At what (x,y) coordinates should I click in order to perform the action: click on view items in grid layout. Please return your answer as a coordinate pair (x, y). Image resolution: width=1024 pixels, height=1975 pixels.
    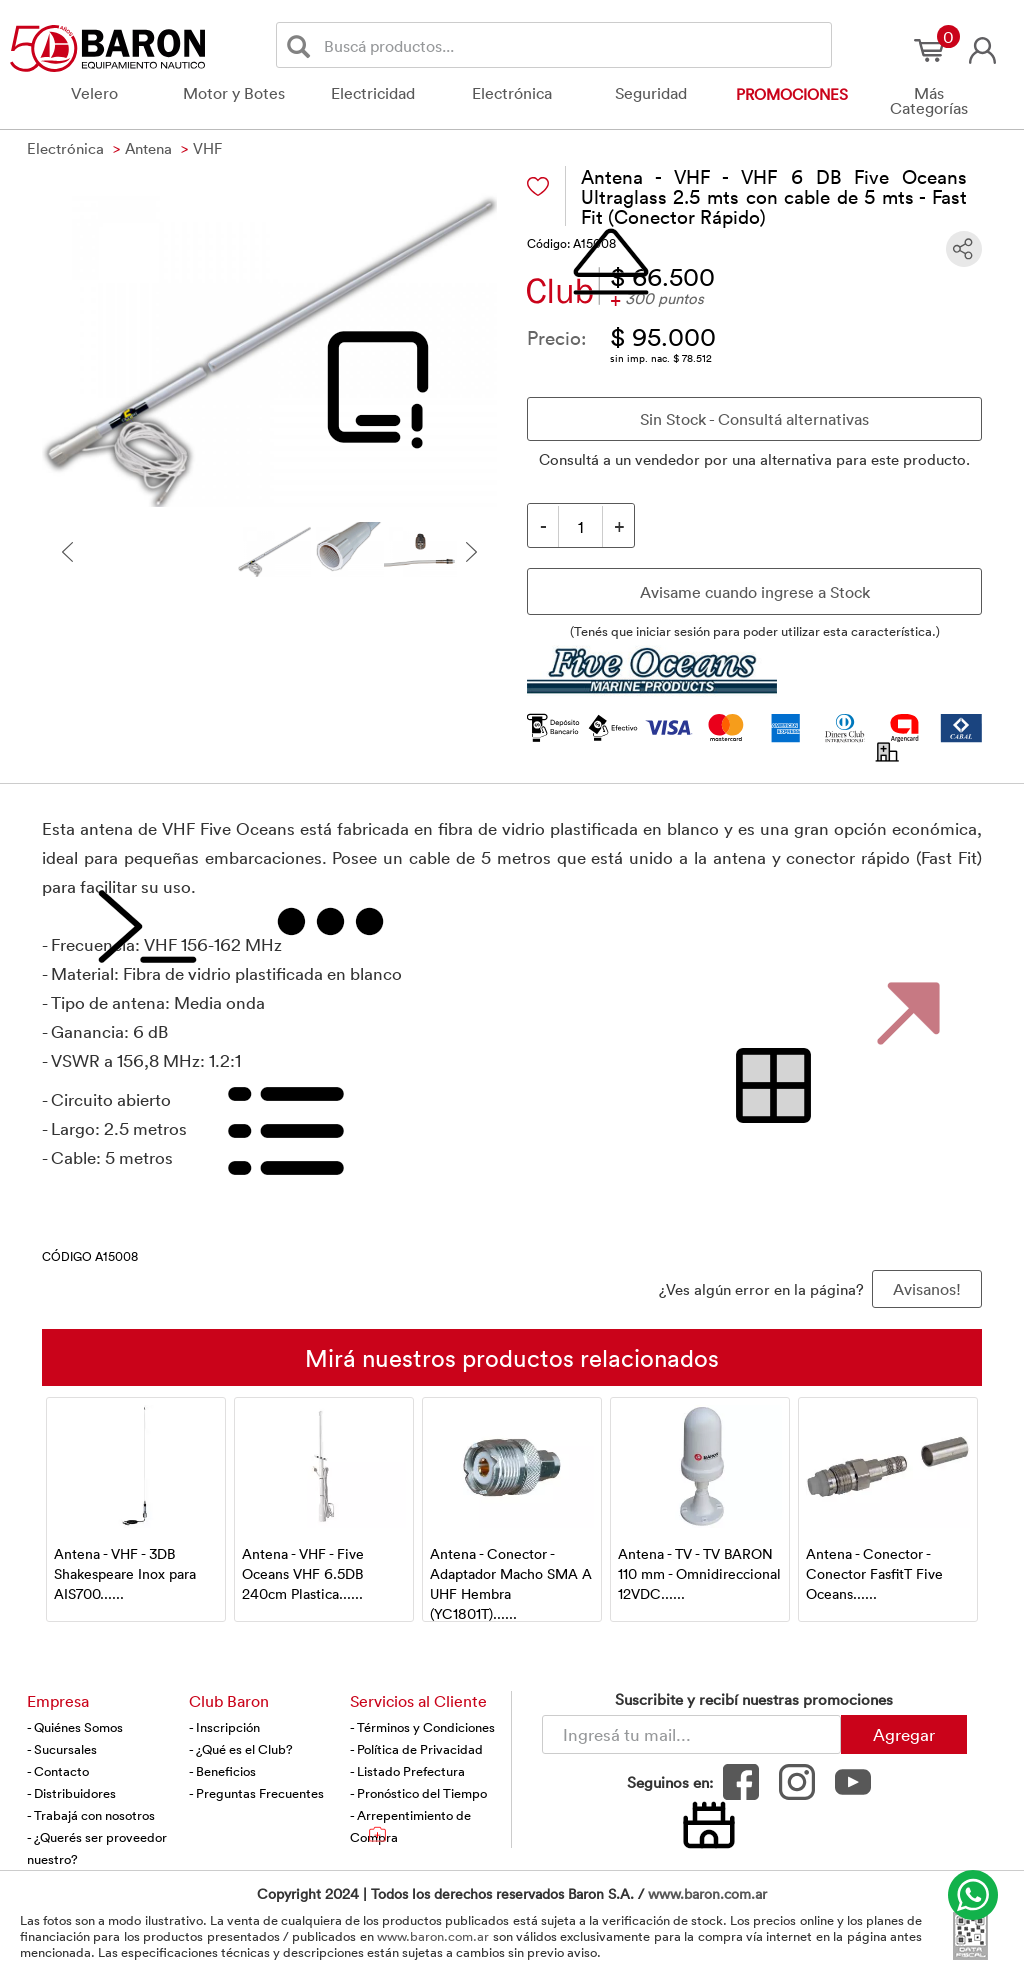
    Looking at the image, I should click on (773, 1085).